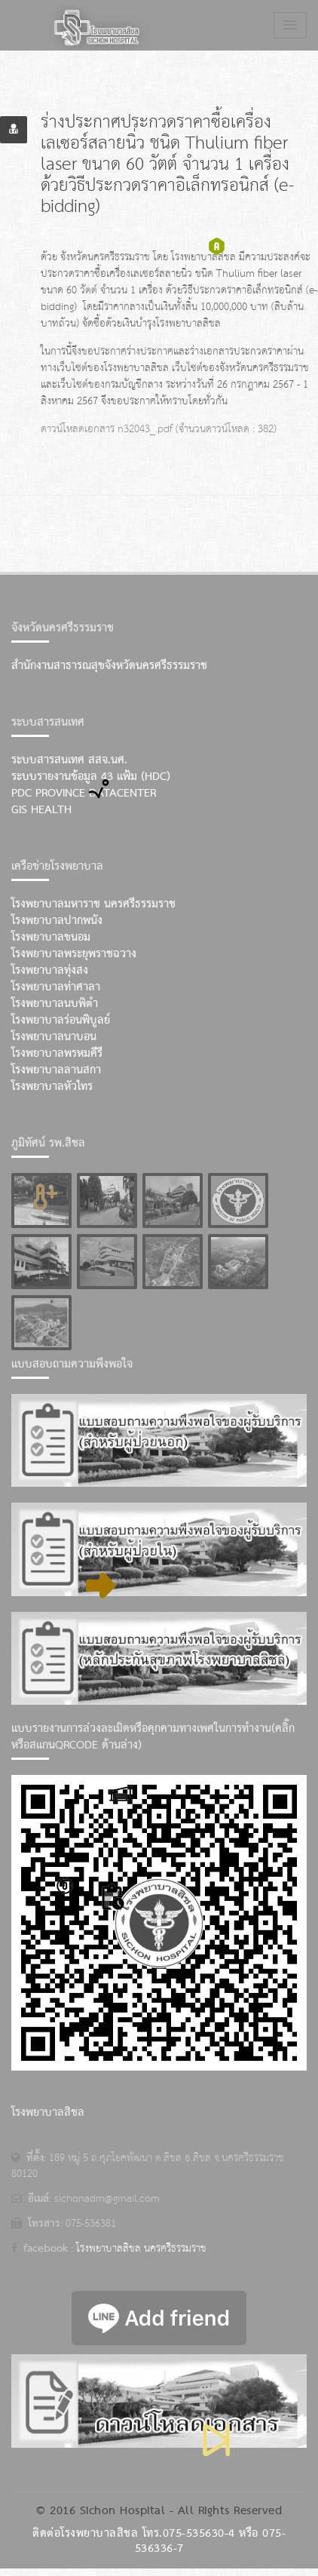 The height and width of the screenshot is (2576, 318). Describe the element at coordinates (43, 1197) in the screenshot. I see `increase temperature setting` at that location.